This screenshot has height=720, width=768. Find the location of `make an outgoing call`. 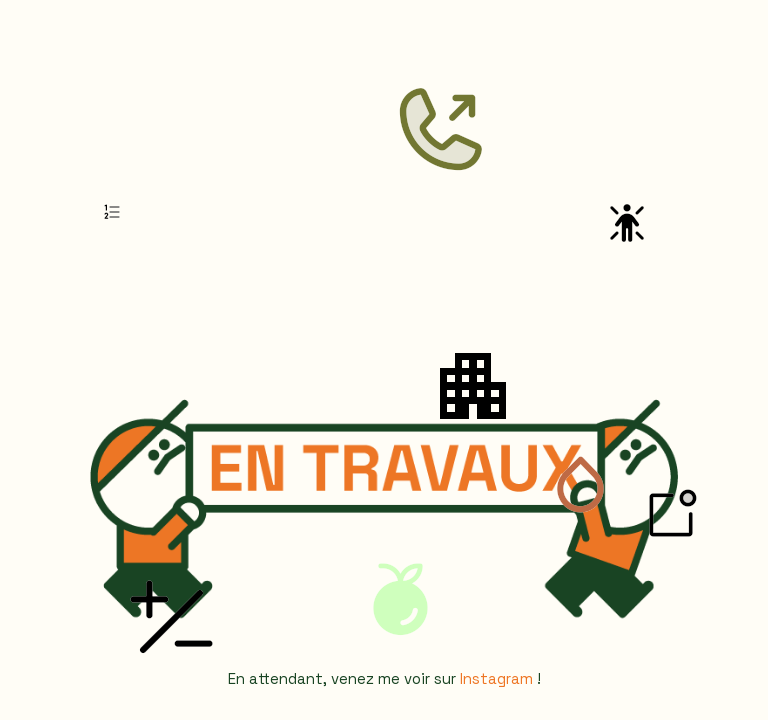

make an outgoing call is located at coordinates (442, 127).